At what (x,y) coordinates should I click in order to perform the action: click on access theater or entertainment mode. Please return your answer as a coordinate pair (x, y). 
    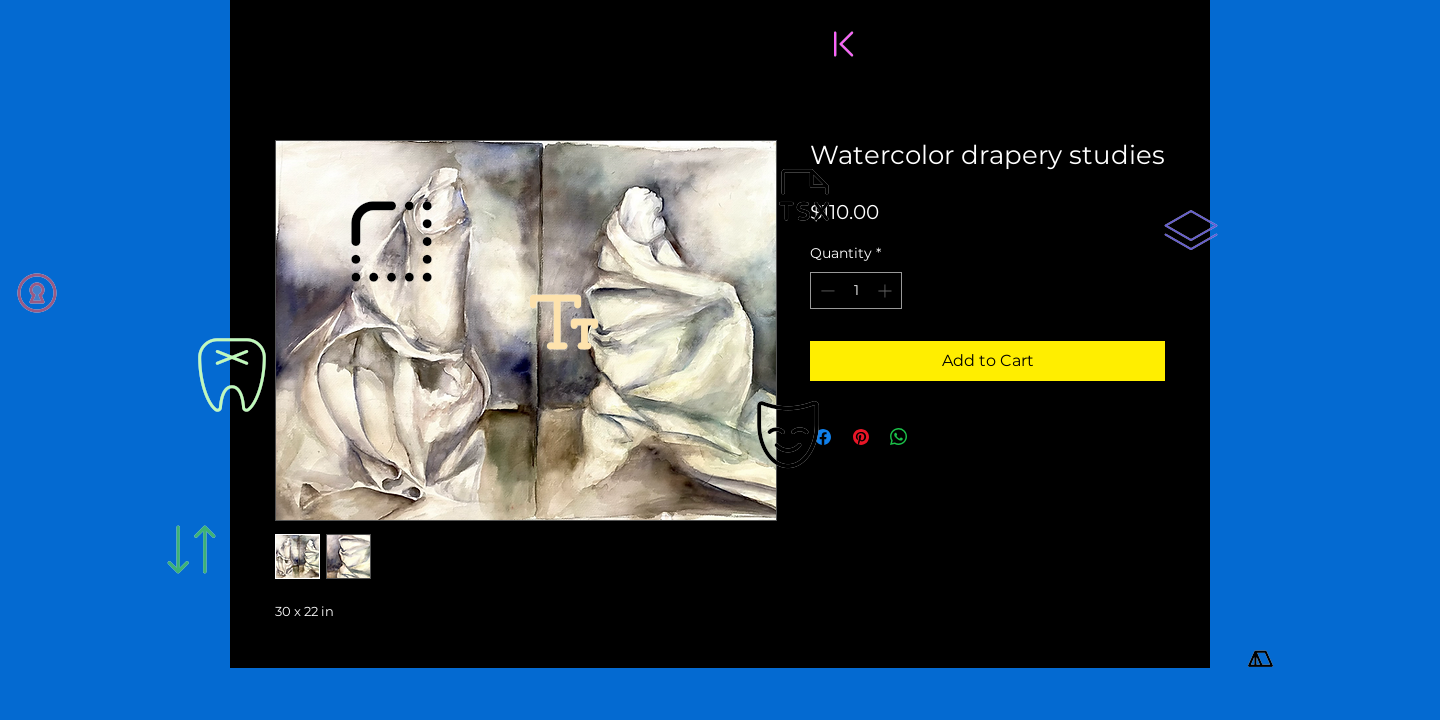
    Looking at the image, I should click on (788, 432).